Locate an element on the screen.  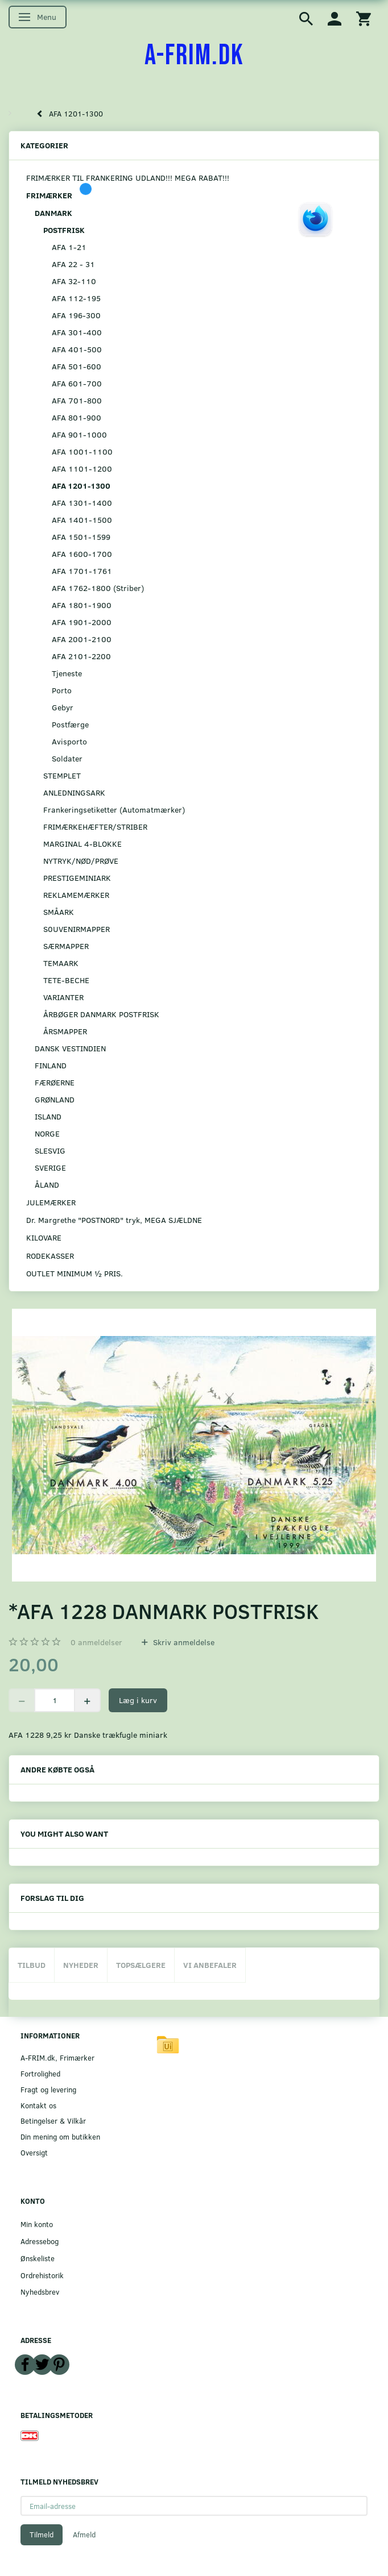
open Firefox Developer Edition browser is located at coordinates (315, 219).